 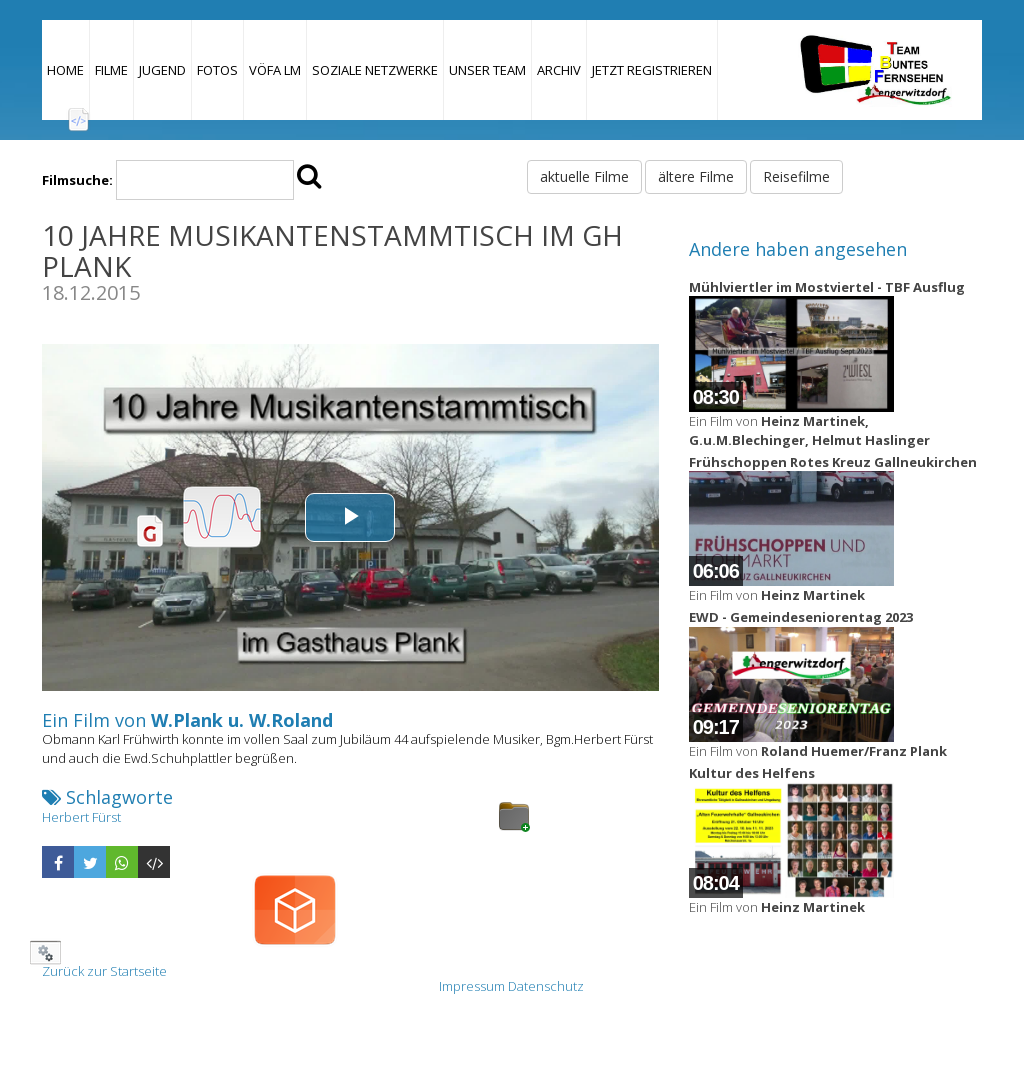 I want to click on a g-code file for 3D printing or CNC machining, so click(x=150, y=531).